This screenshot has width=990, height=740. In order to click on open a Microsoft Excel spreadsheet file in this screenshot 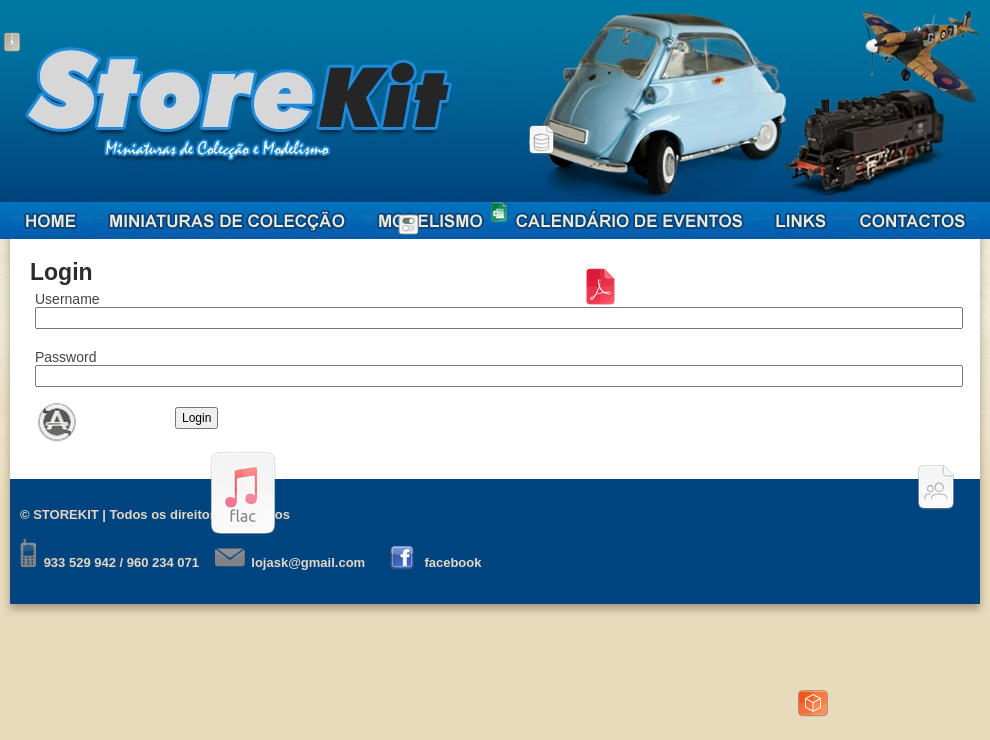, I will do `click(499, 212)`.